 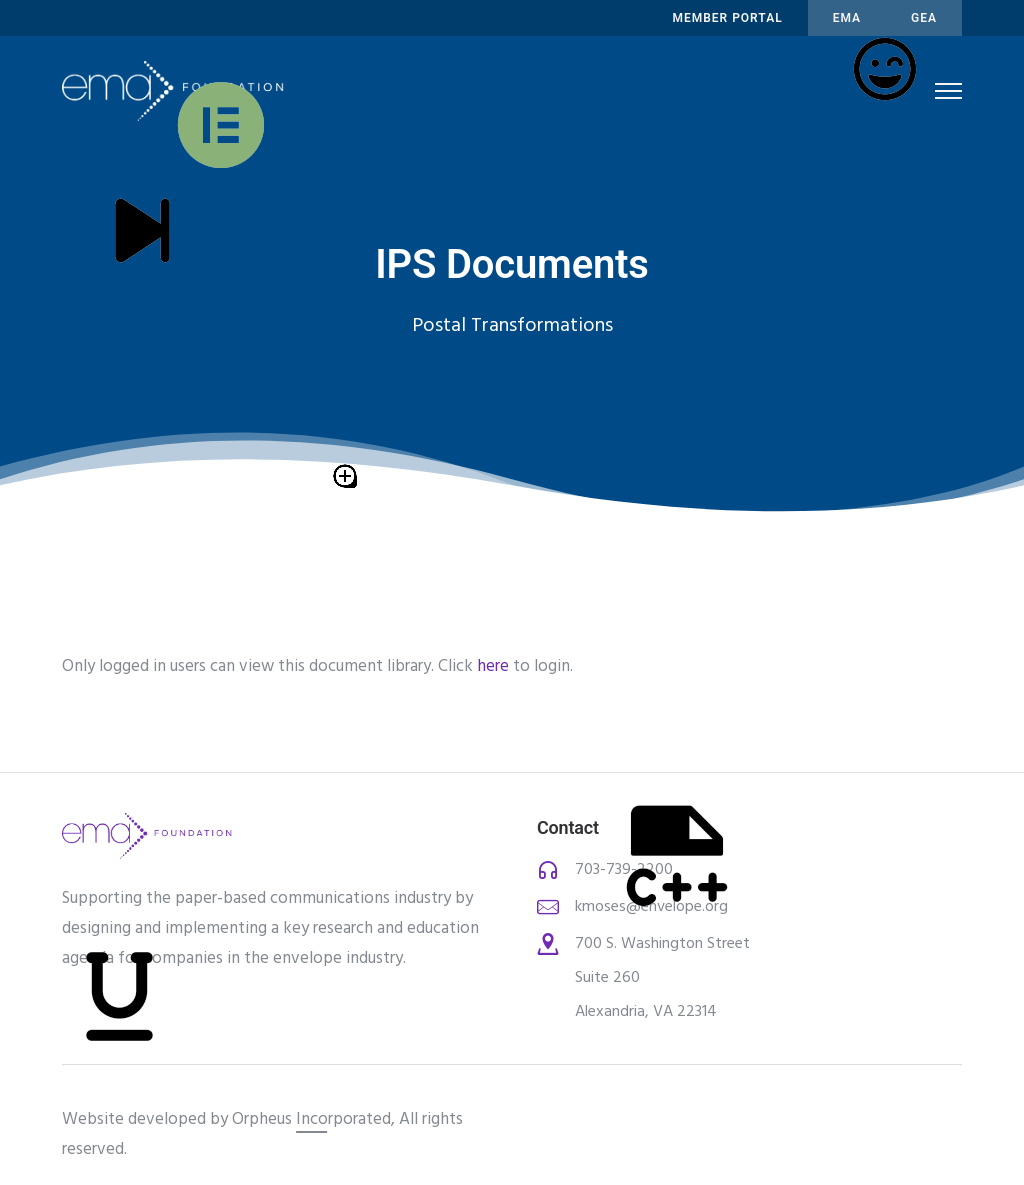 What do you see at coordinates (221, 125) in the screenshot?
I see `elementor website builder logo` at bounding box center [221, 125].